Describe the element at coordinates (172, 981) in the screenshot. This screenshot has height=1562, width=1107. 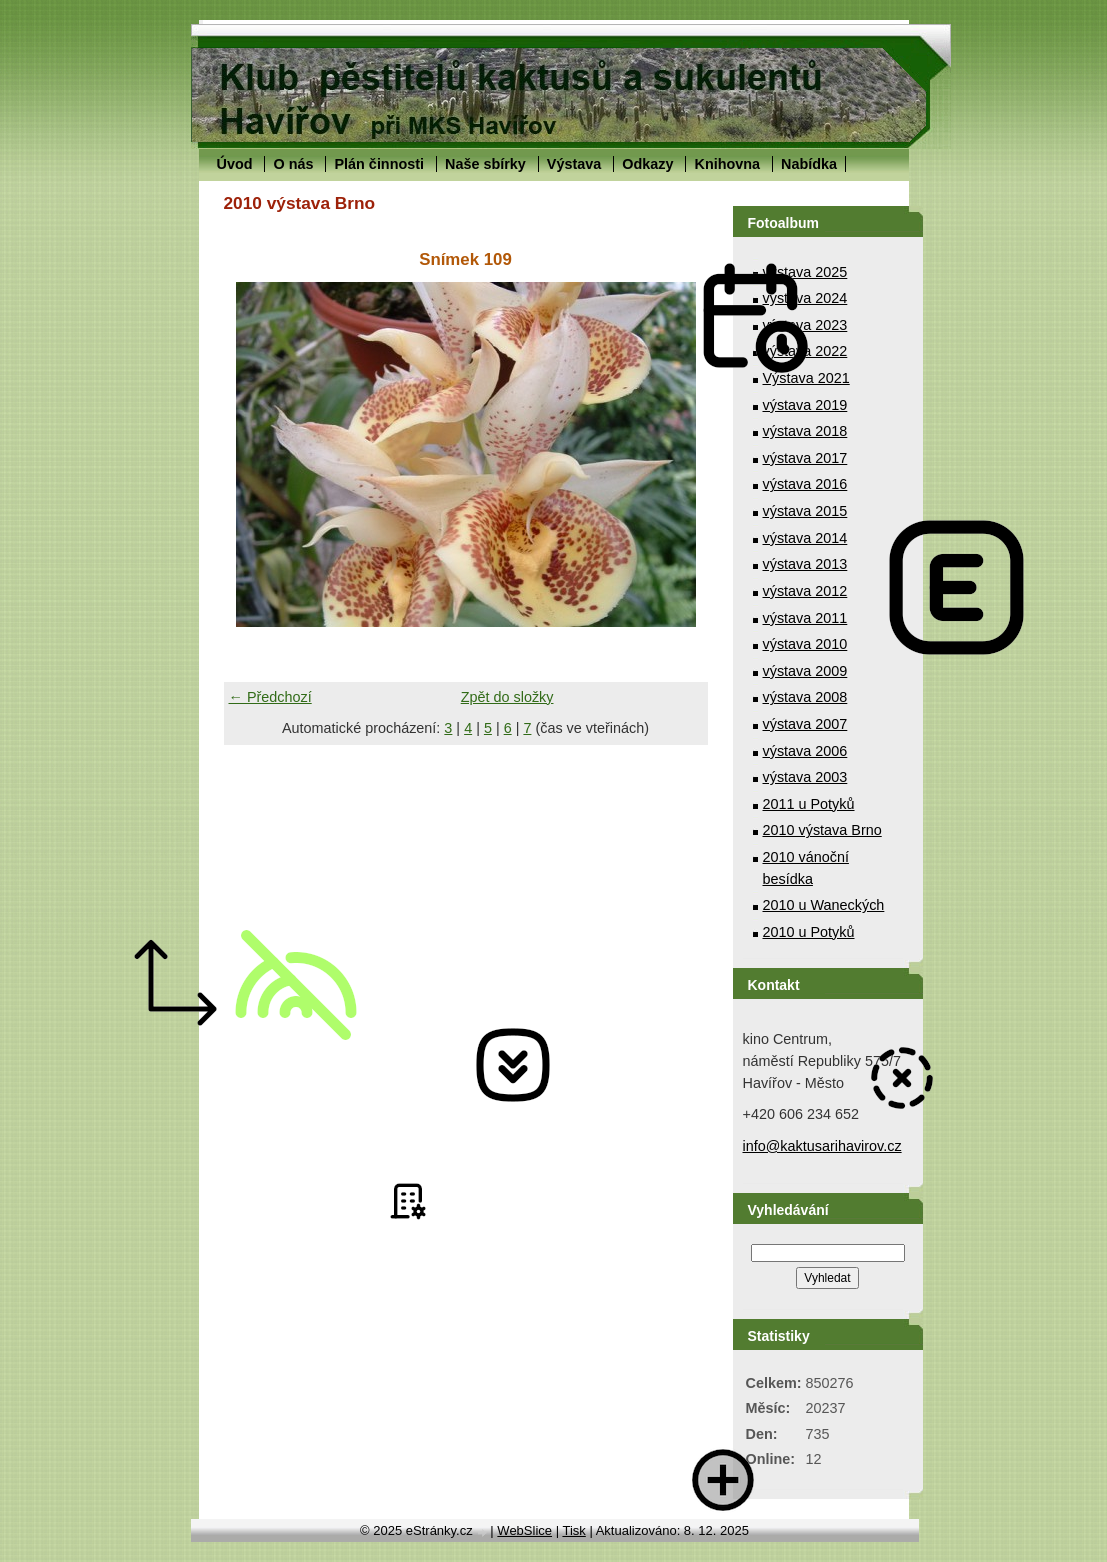
I see `vector path or directional control point` at that location.